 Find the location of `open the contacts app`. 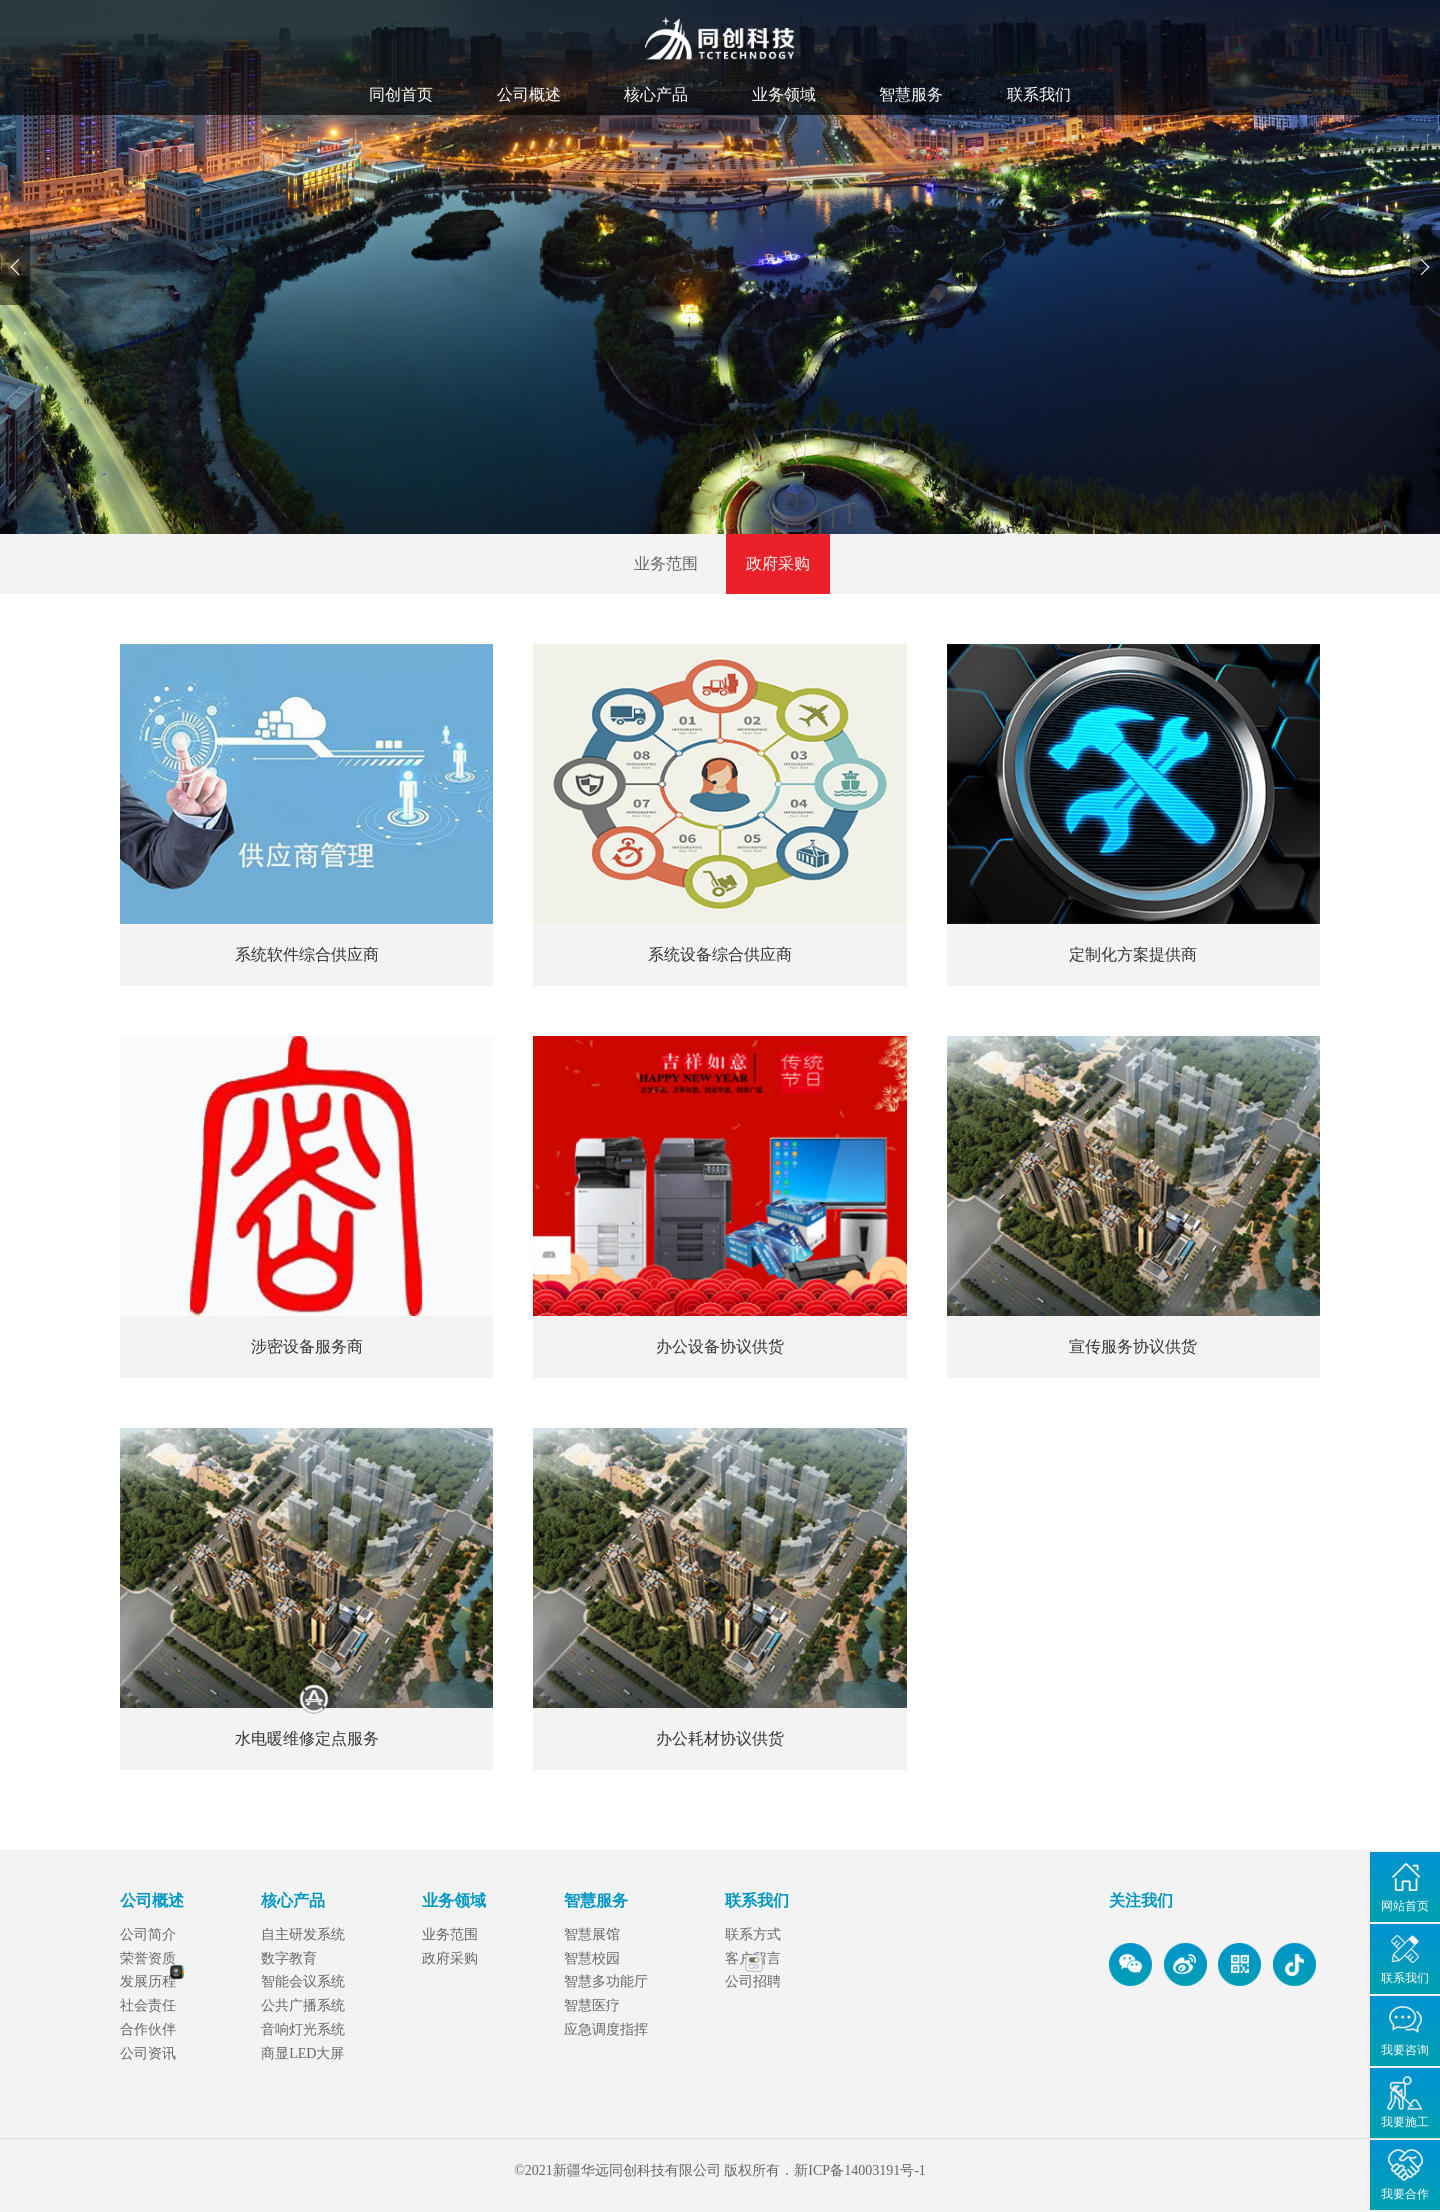

open the contacts app is located at coordinates (177, 1972).